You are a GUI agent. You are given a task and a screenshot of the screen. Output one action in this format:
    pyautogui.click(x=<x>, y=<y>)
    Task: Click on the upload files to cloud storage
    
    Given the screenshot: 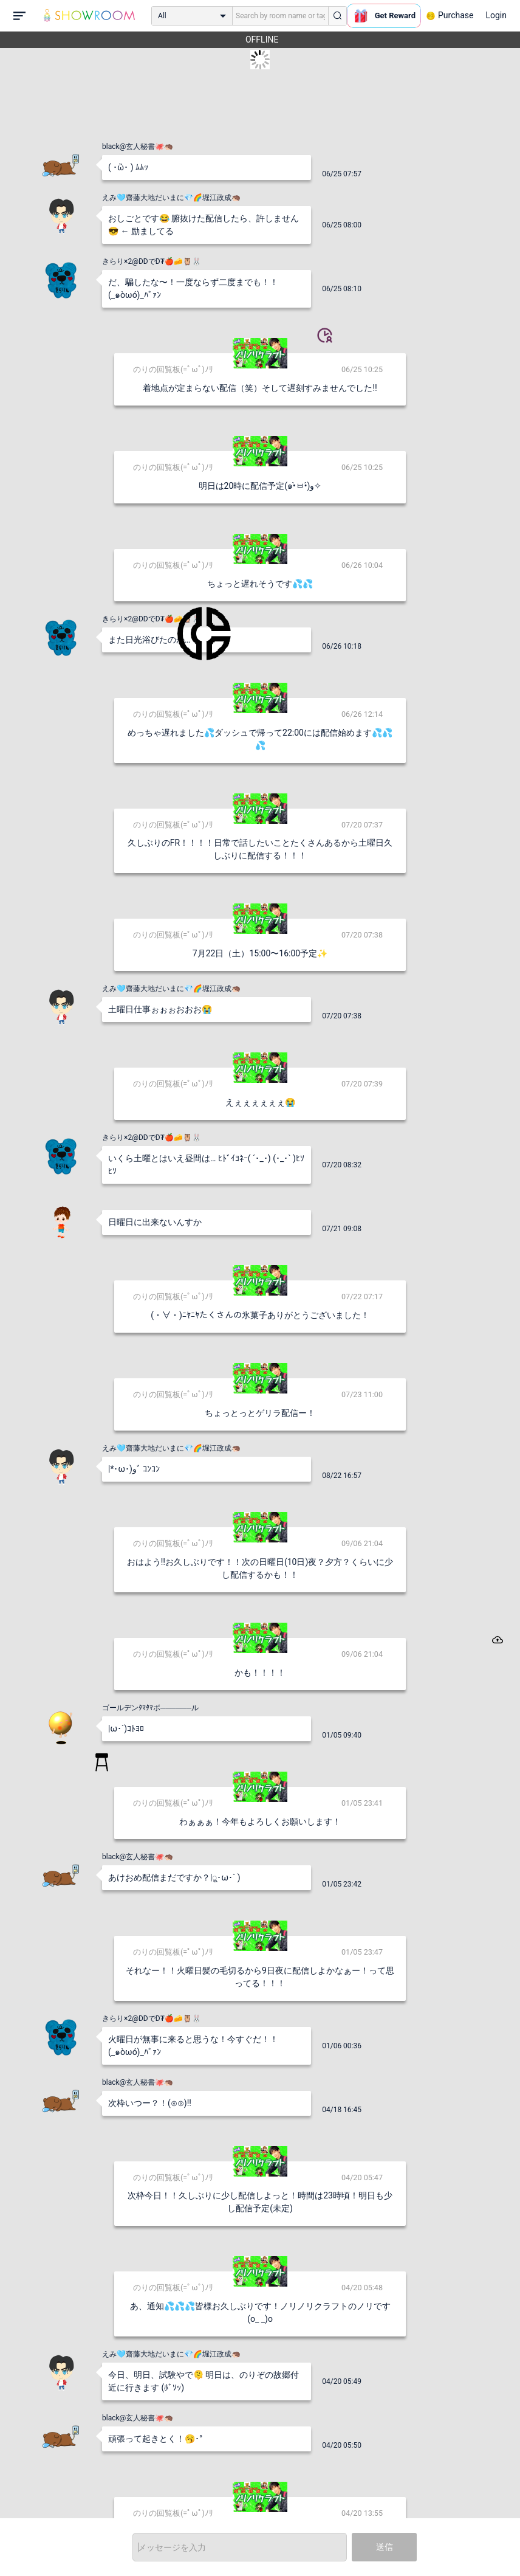 What is the action you would take?
    pyautogui.click(x=498, y=1640)
    